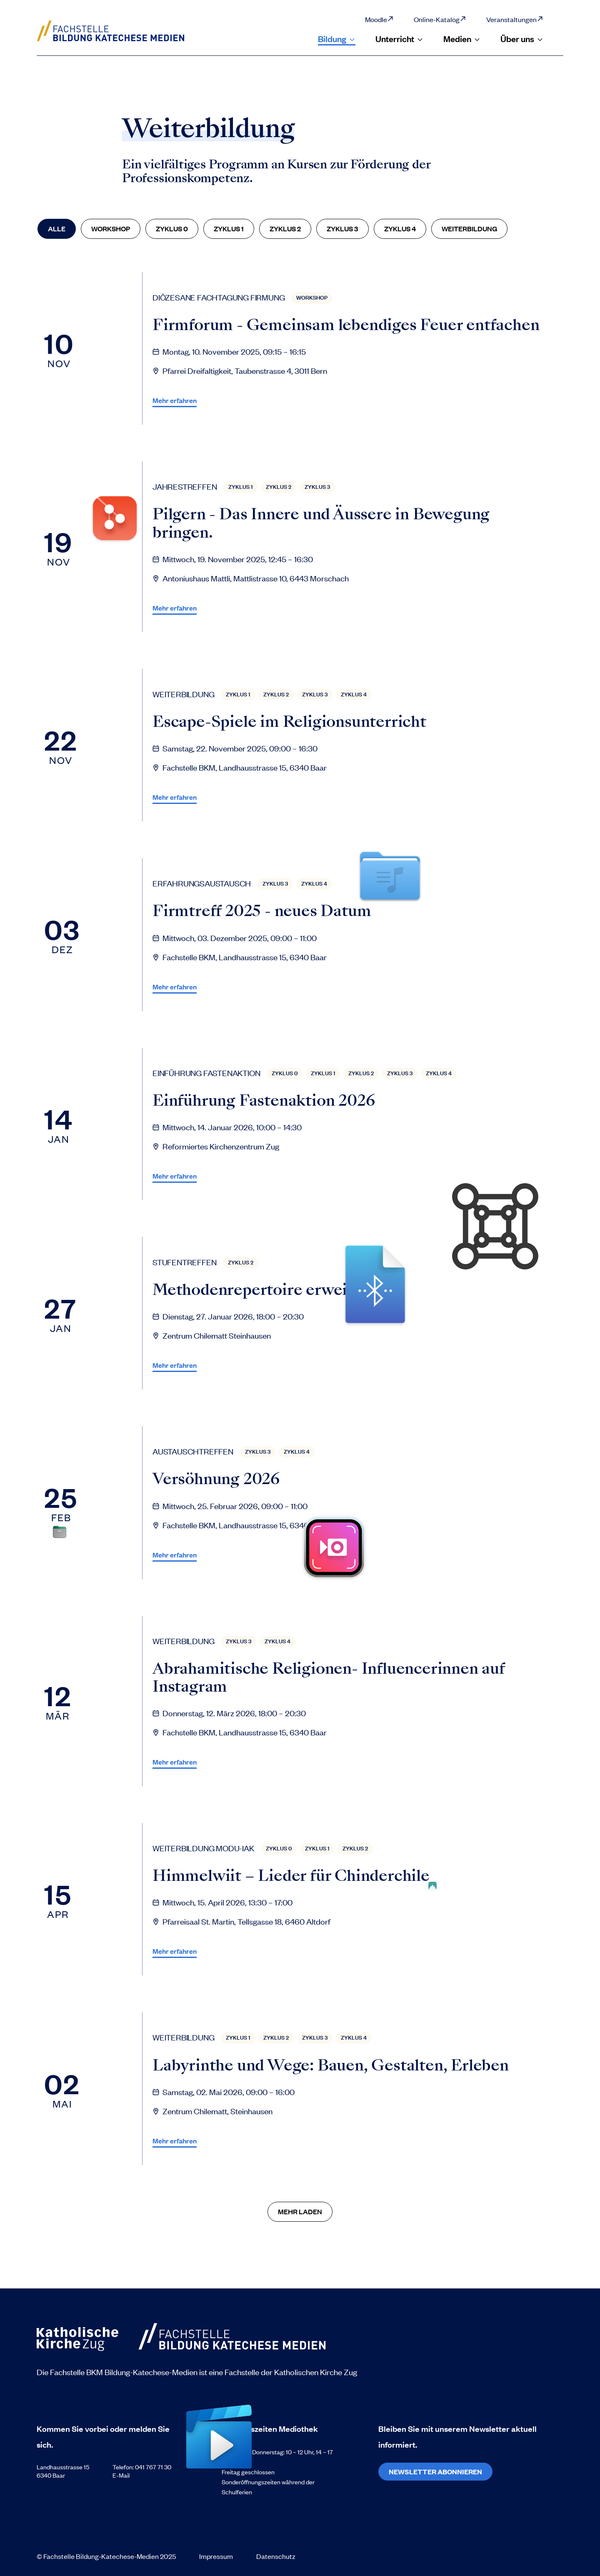 The image size is (600, 2576). I want to click on open kooha screen recorder, so click(334, 1547).